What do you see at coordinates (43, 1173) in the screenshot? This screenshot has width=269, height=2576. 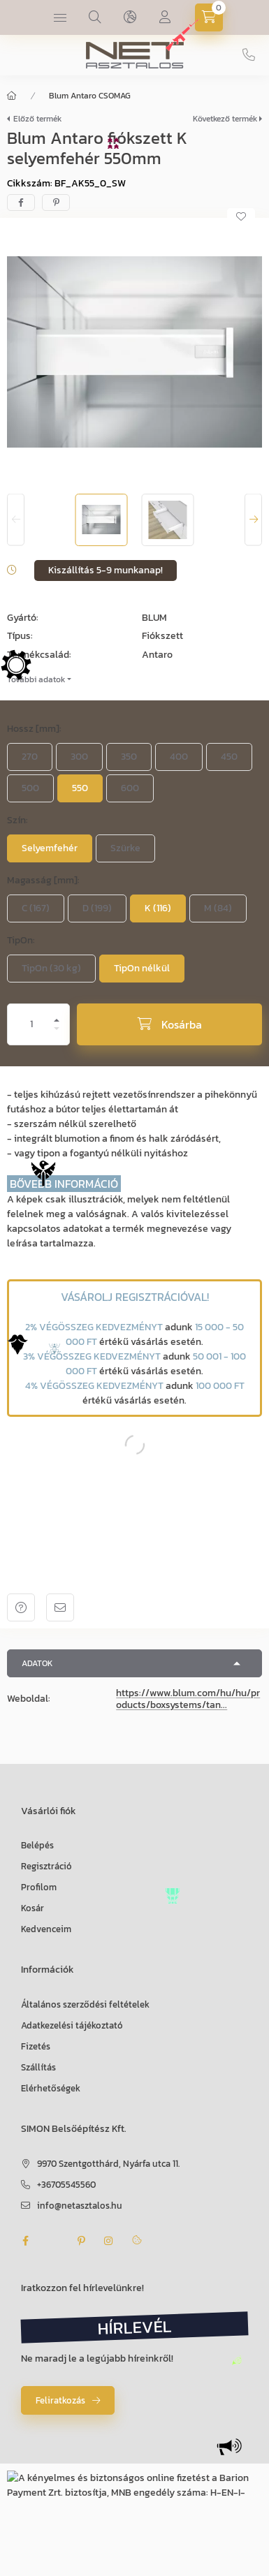 I see `royal or ceremonial item in a fantasy game inventory` at bounding box center [43, 1173].